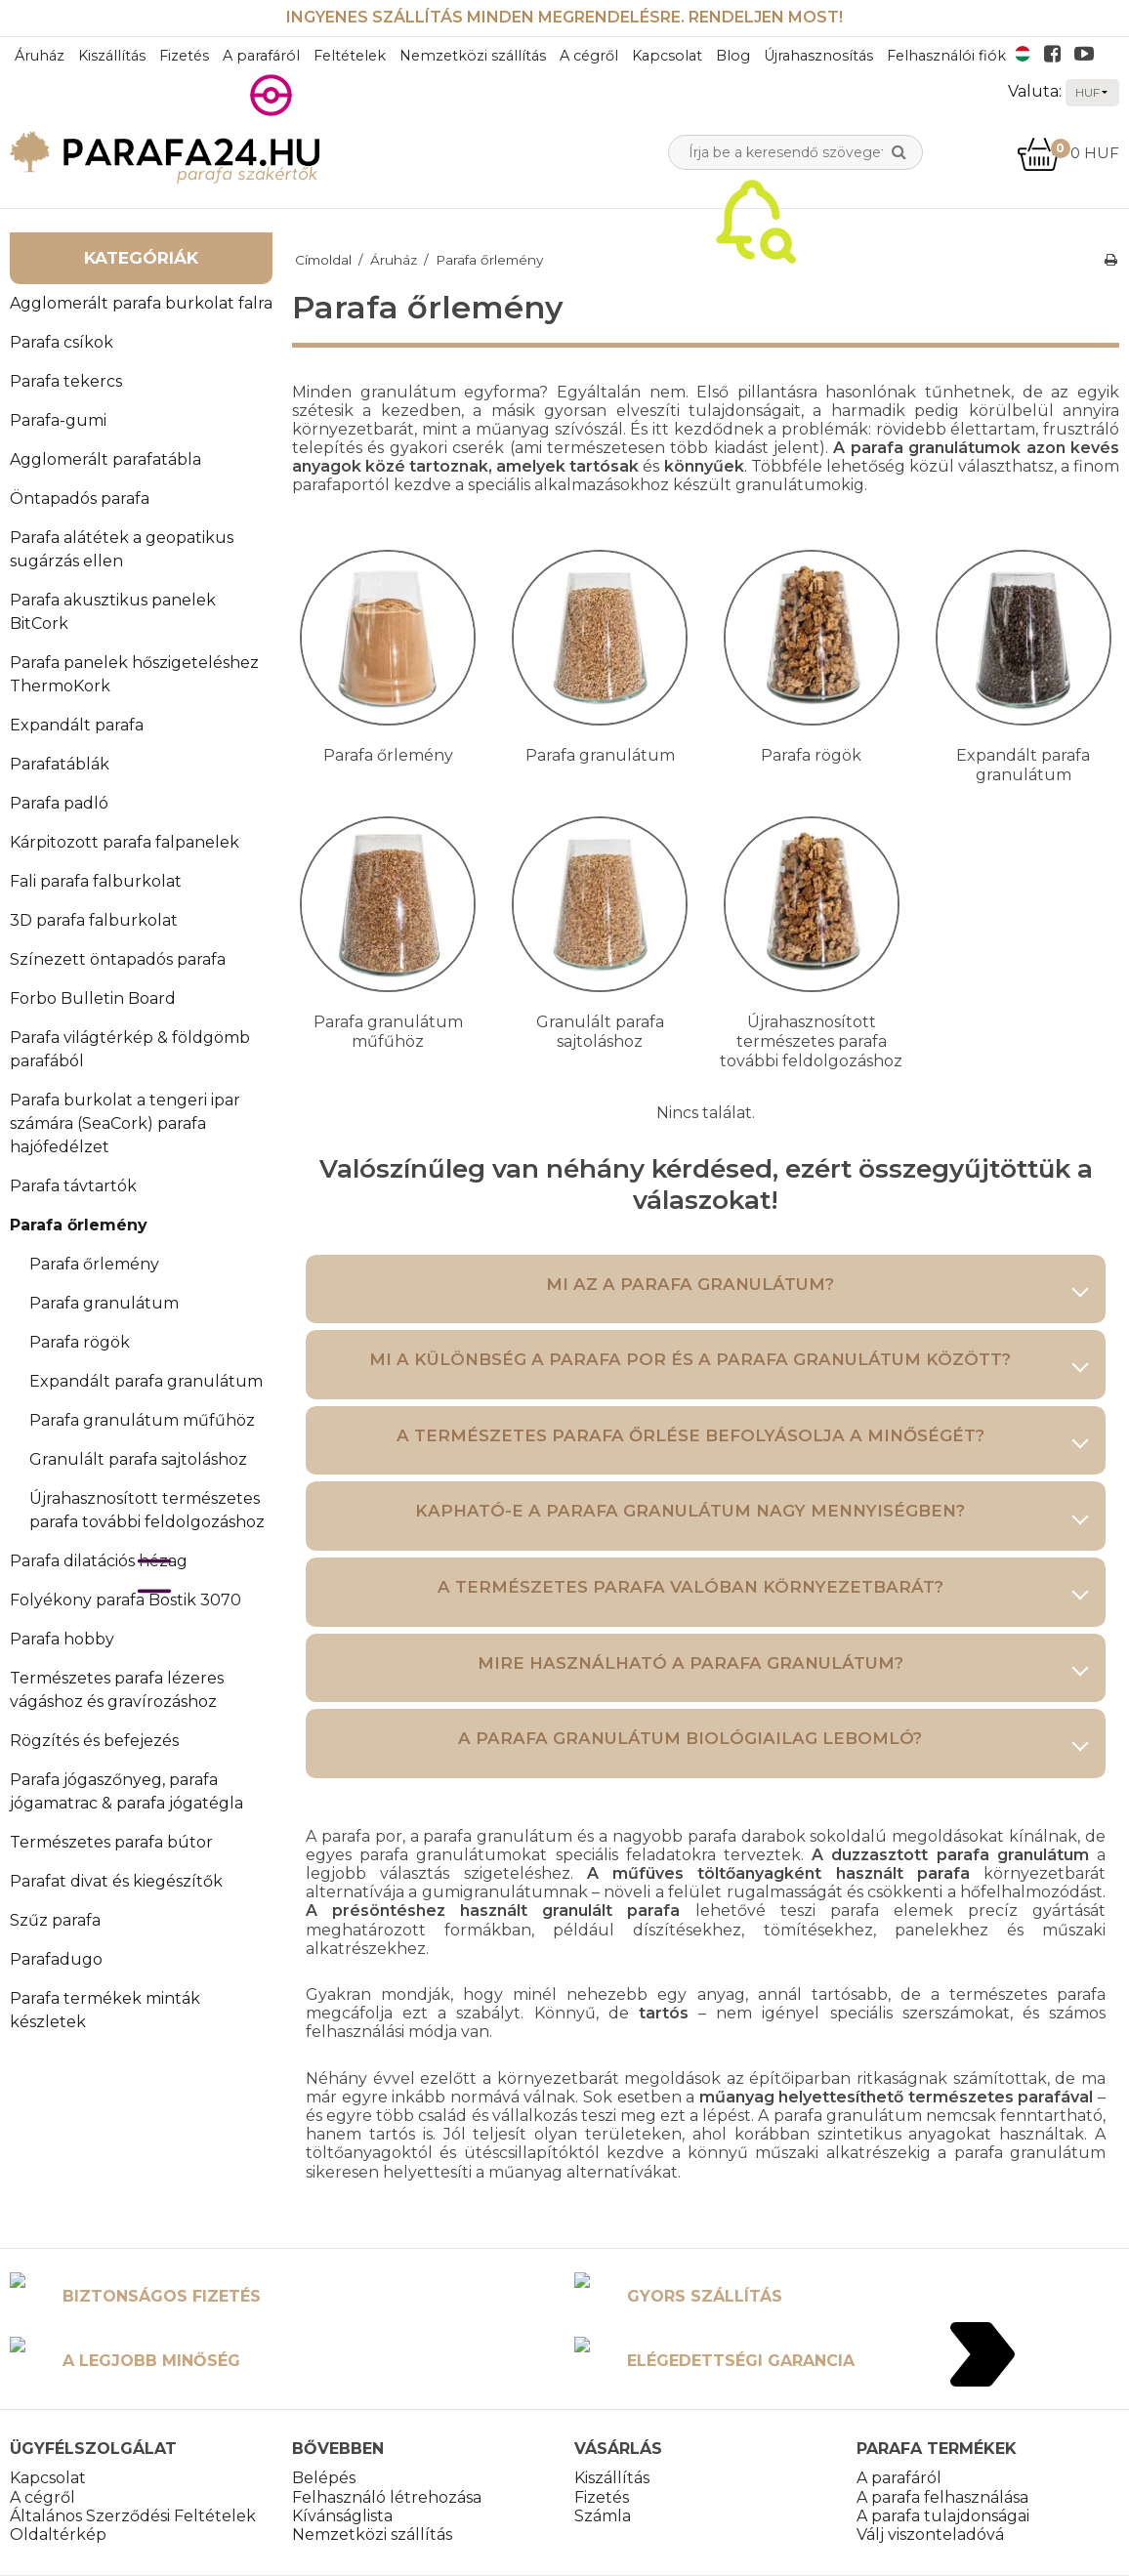 The height and width of the screenshot is (2576, 1129). What do you see at coordinates (271, 95) in the screenshot?
I see `access pokémon collection or inventory` at bounding box center [271, 95].